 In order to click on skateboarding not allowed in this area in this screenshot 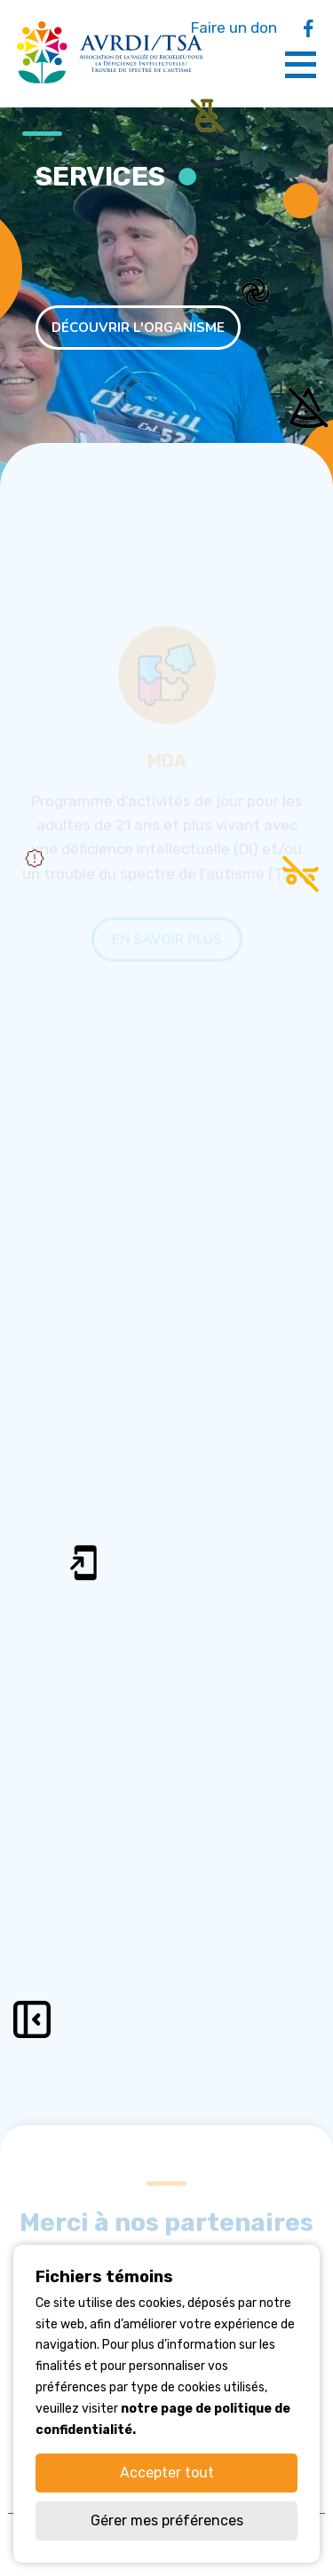, I will do `click(300, 873)`.